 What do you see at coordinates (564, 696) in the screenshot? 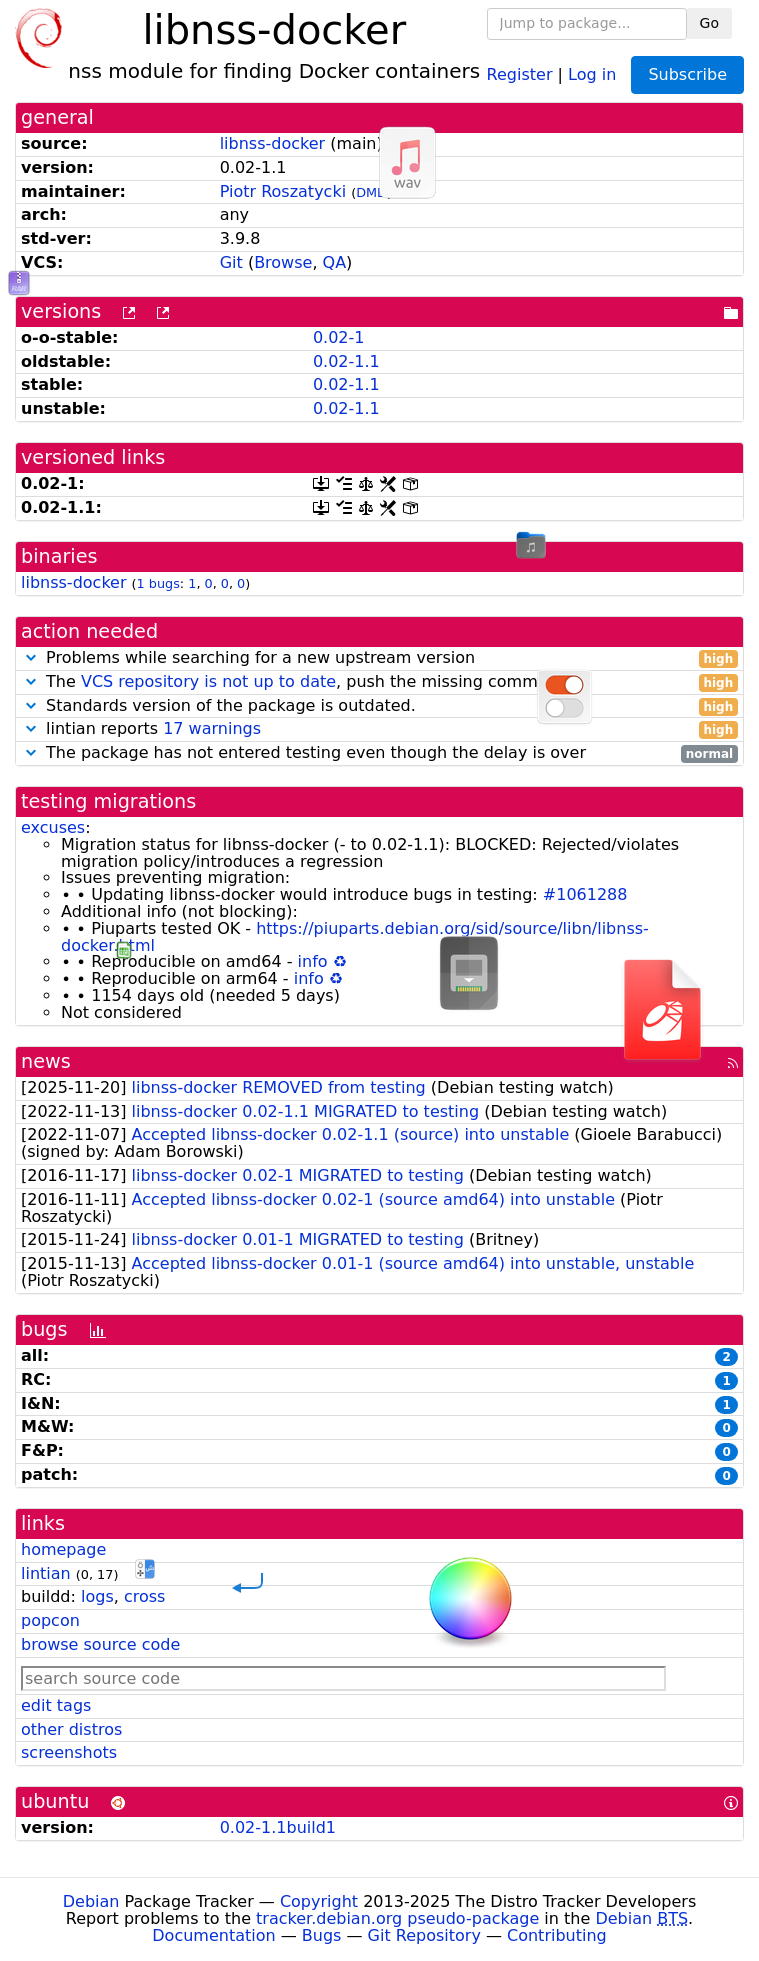
I see `open system settings or preferences` at bounding box center [564, 696].